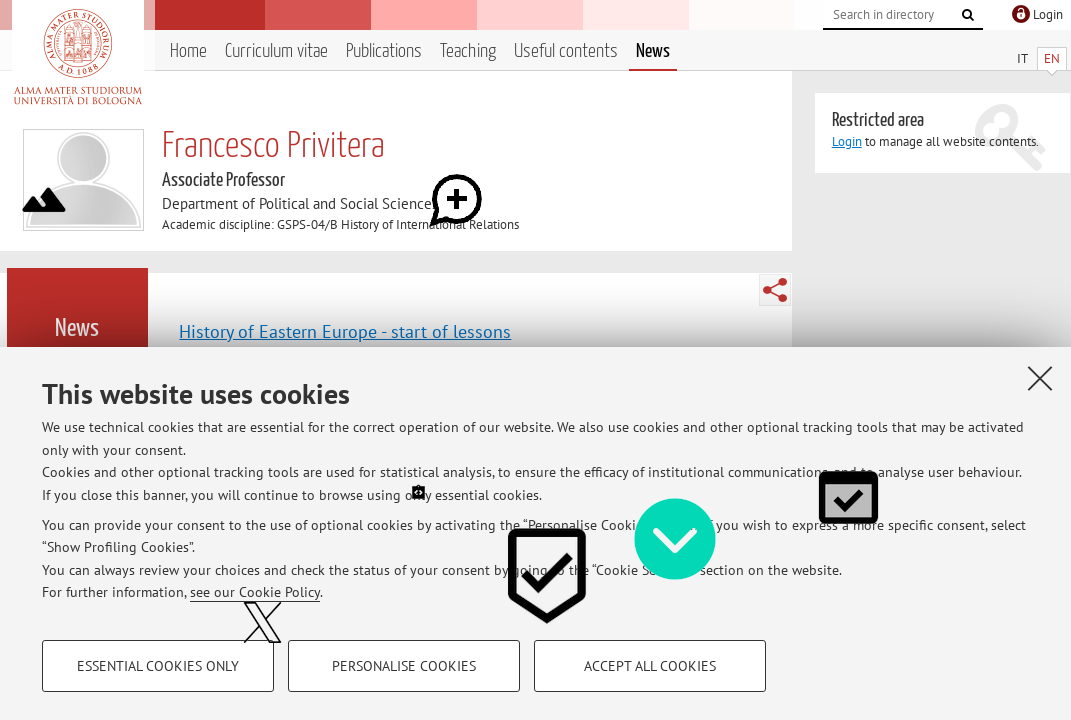 The width and height of the screenshot is (1071, 720). Describe the element at coordinates (418, 492) in the screenshot. I see `view integration or embed code` at that location.